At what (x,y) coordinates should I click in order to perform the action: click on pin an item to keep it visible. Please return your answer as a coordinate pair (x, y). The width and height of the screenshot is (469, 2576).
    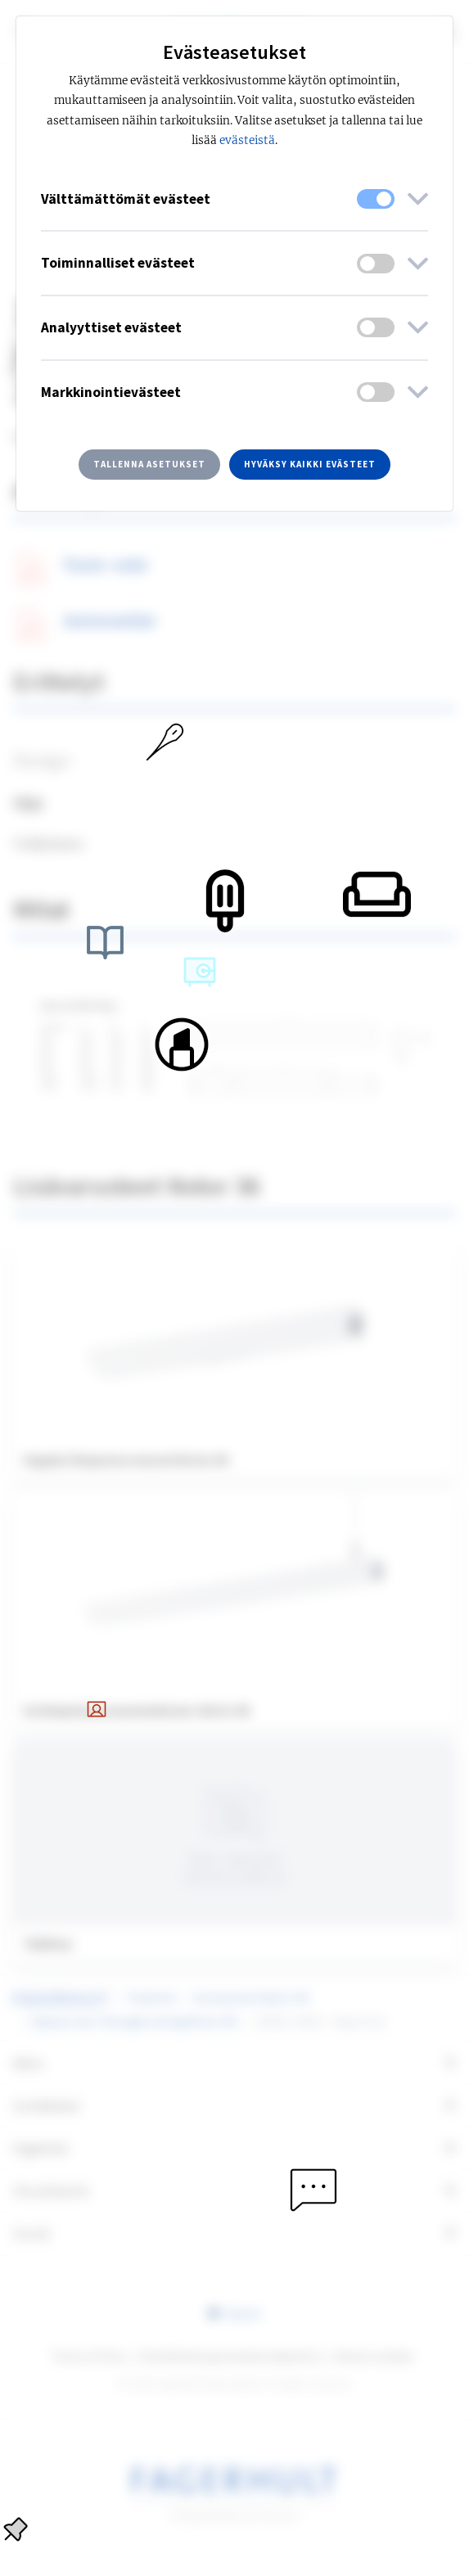
    Looking at the image, I should click on (15, 2530).